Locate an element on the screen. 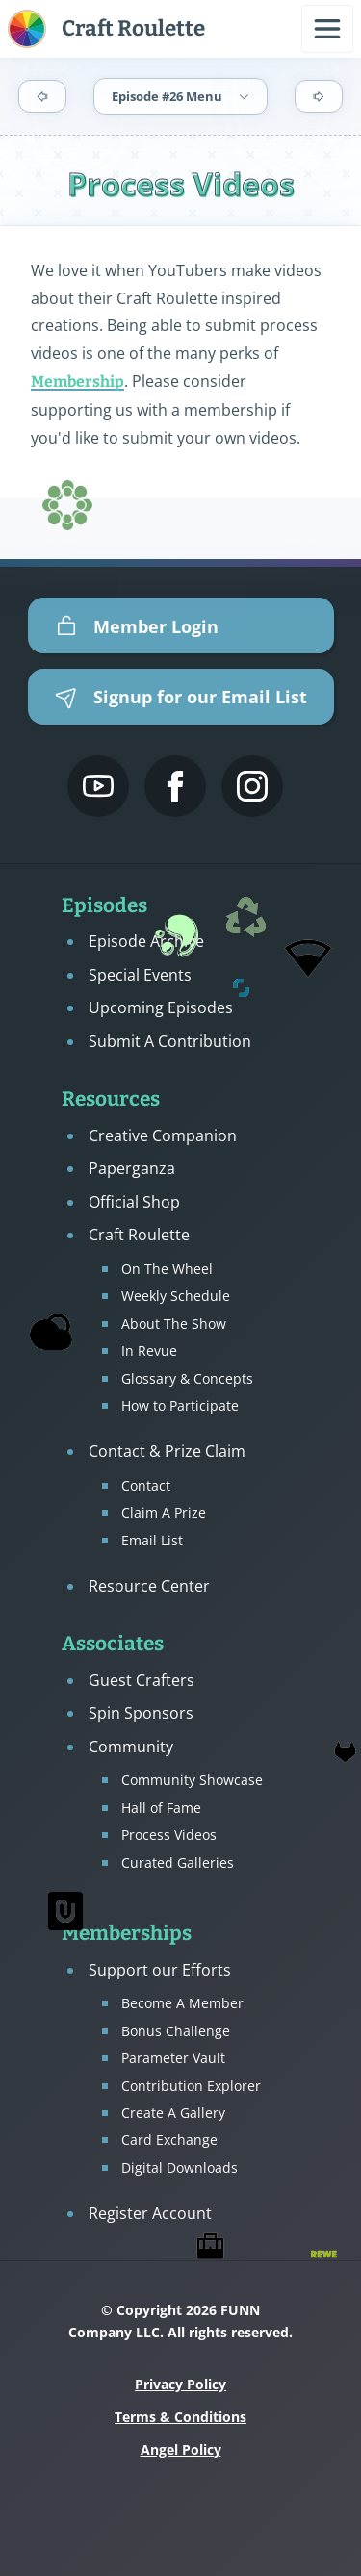 The width and height of the screenshot is (361, 2576). open source framework (OSF) logo is located at coordinates (67, 505).